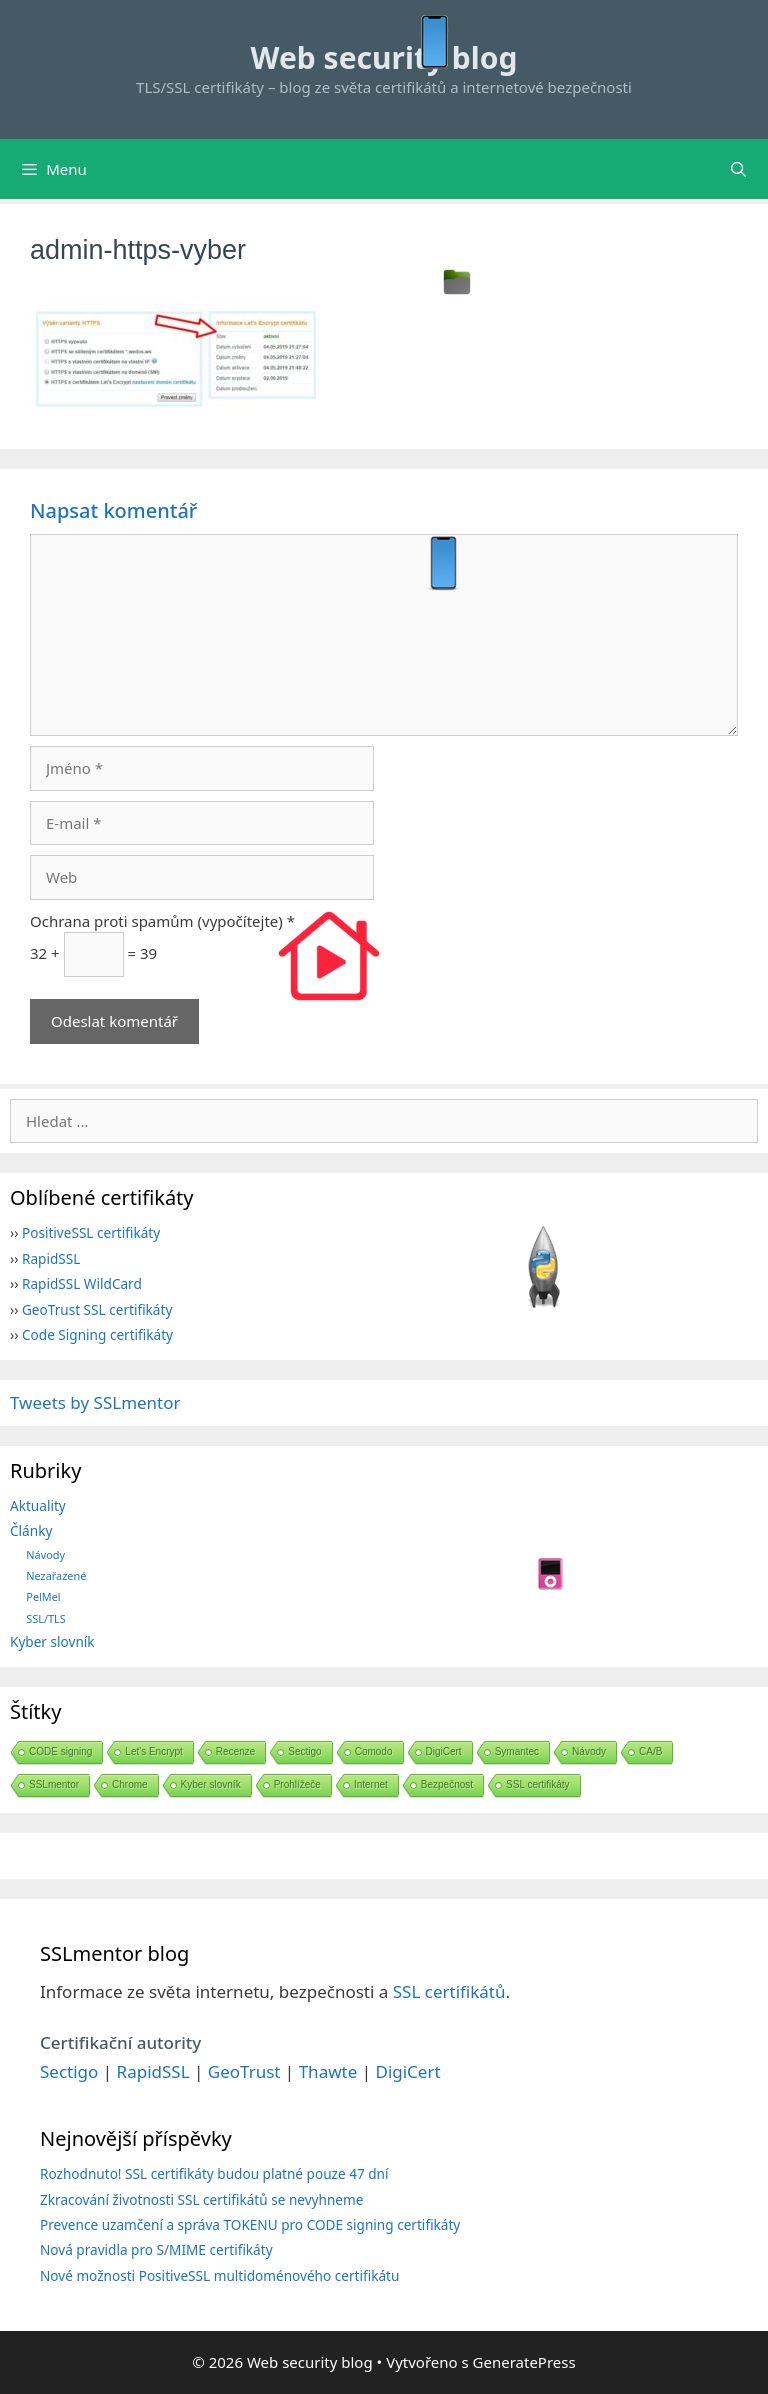  What do you see at coordinates (457, 282) in the screenshot?
I see `view contents of an open folder` at bounding box center [457, 282].